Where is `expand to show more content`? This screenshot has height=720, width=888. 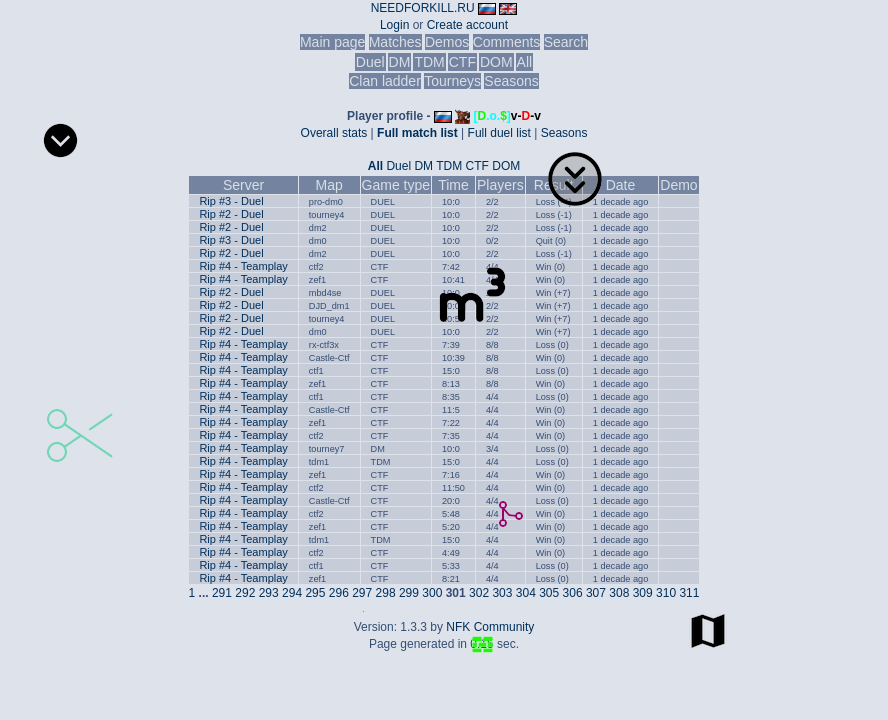
expand to show more content is located at coordinates (60, 140).